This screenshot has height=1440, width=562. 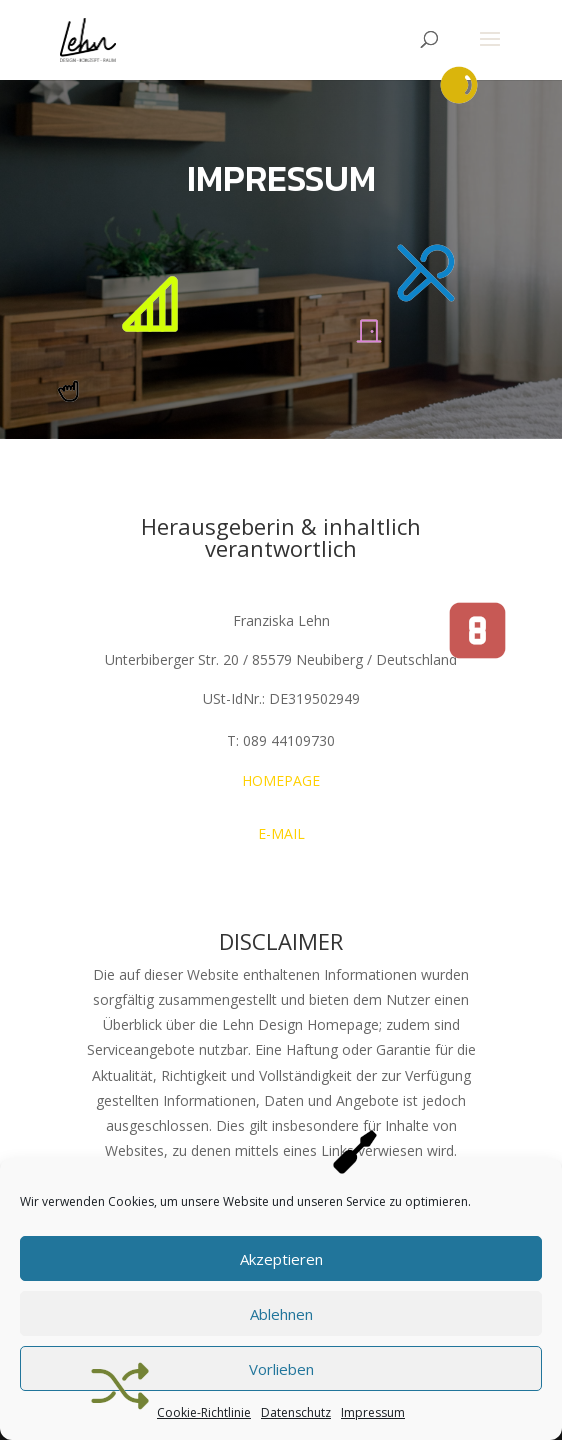 What do you see at coordinates (459, 85) in the screenshot?
I see `apply inner shadow effect to the right side` at bounding box center [459, 85].